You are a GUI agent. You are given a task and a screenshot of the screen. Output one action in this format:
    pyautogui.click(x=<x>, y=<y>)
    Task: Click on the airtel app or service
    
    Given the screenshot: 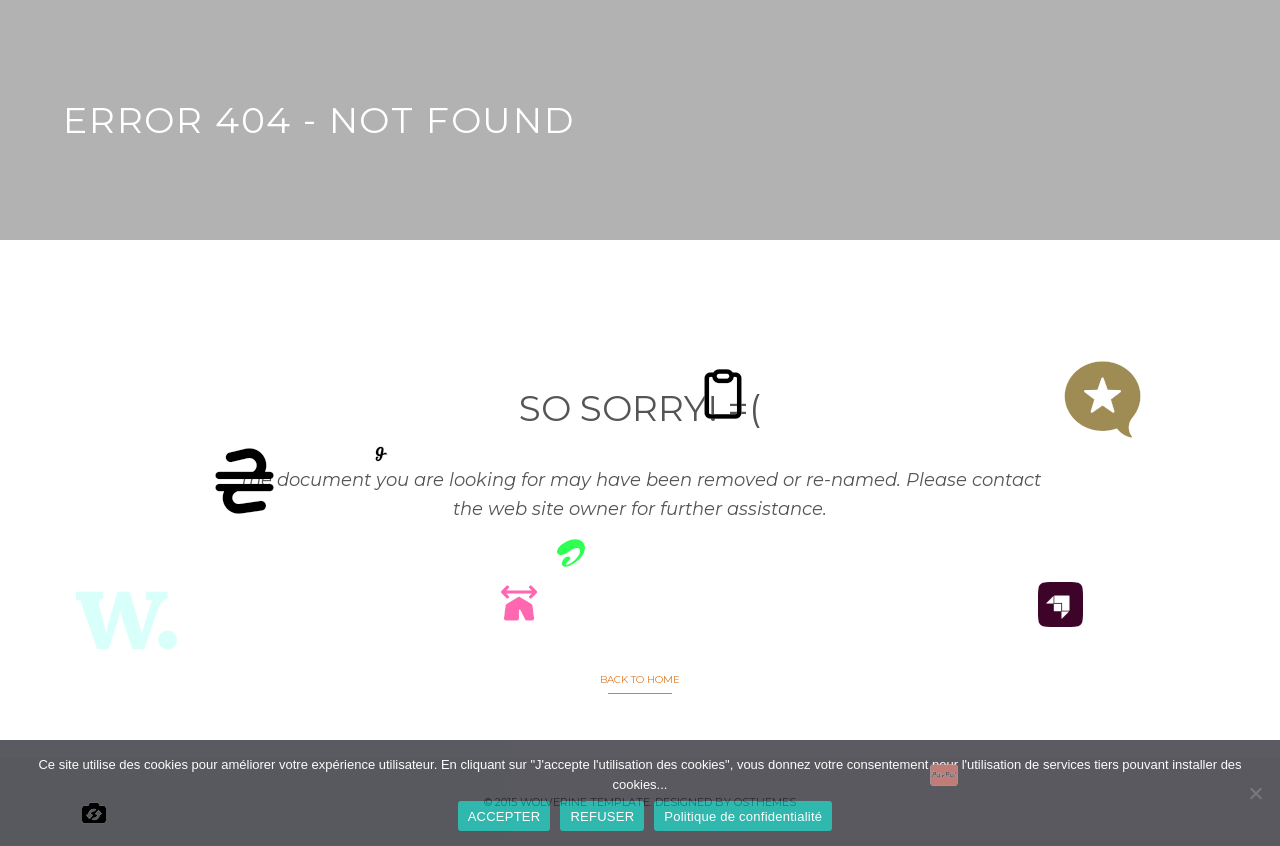 What is the action you would take?
    pyautogui.click(x=571, y=553)
    